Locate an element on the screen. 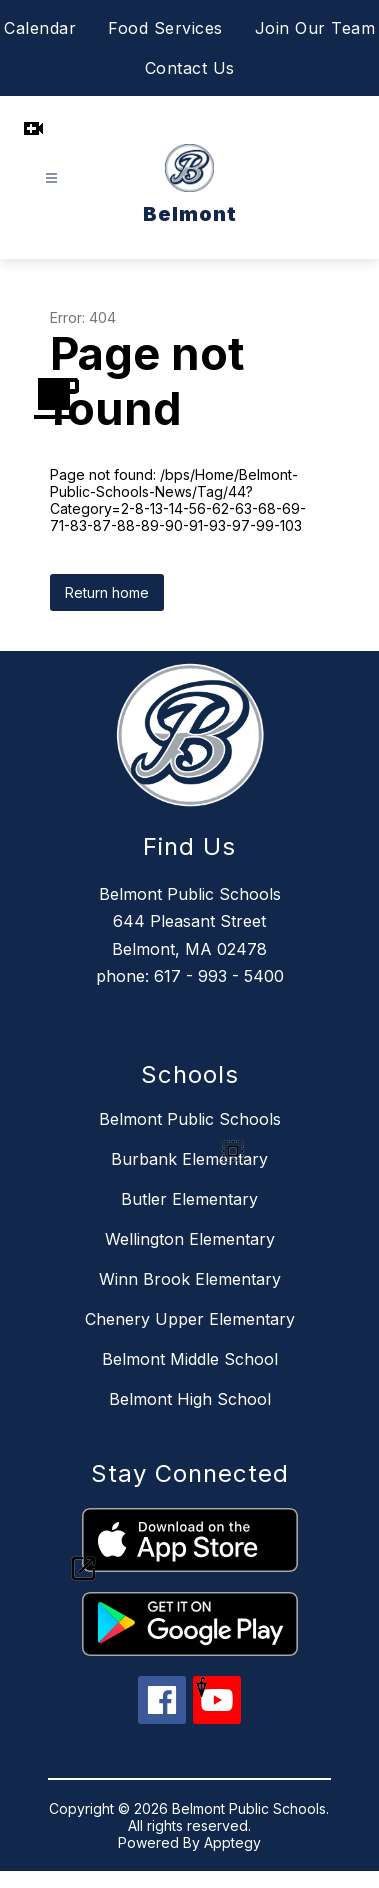  find nearby coffee shops or cafes is located at coordinates (56, 398).